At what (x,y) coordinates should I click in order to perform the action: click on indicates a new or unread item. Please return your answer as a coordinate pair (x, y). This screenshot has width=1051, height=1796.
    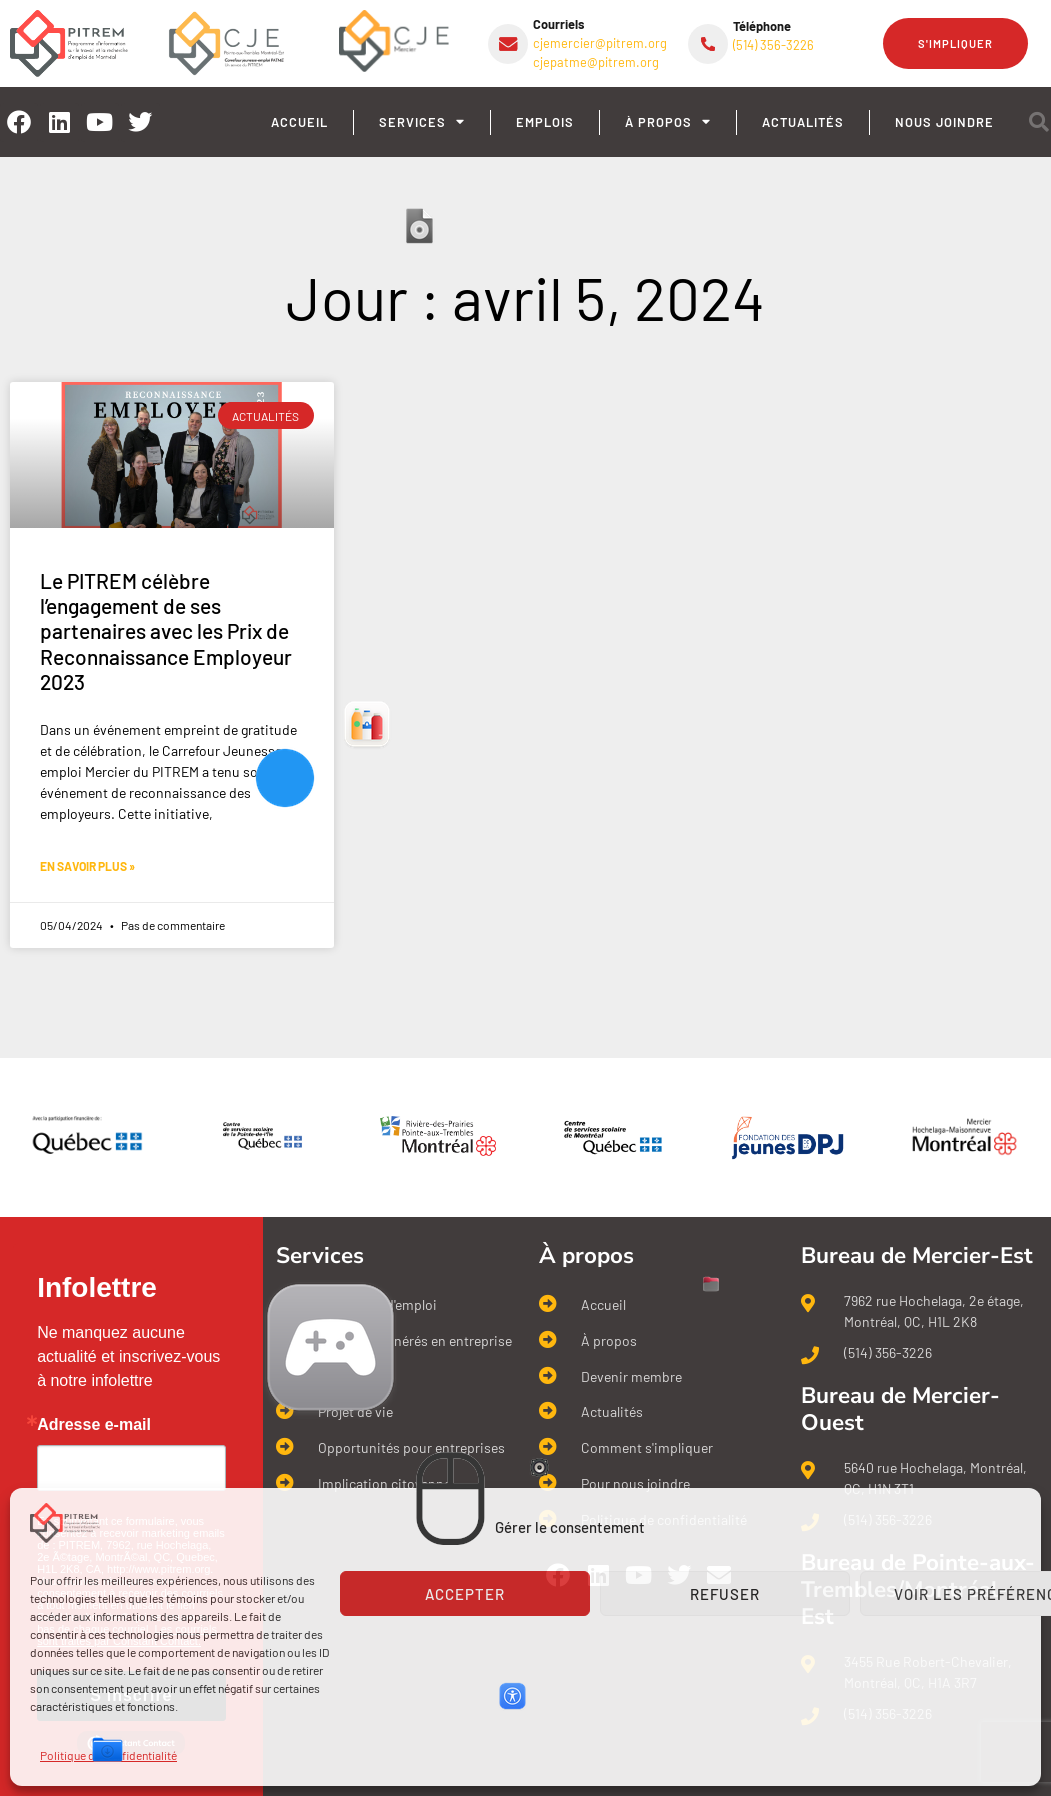
    Looking at the image, I should click on (285, 778).